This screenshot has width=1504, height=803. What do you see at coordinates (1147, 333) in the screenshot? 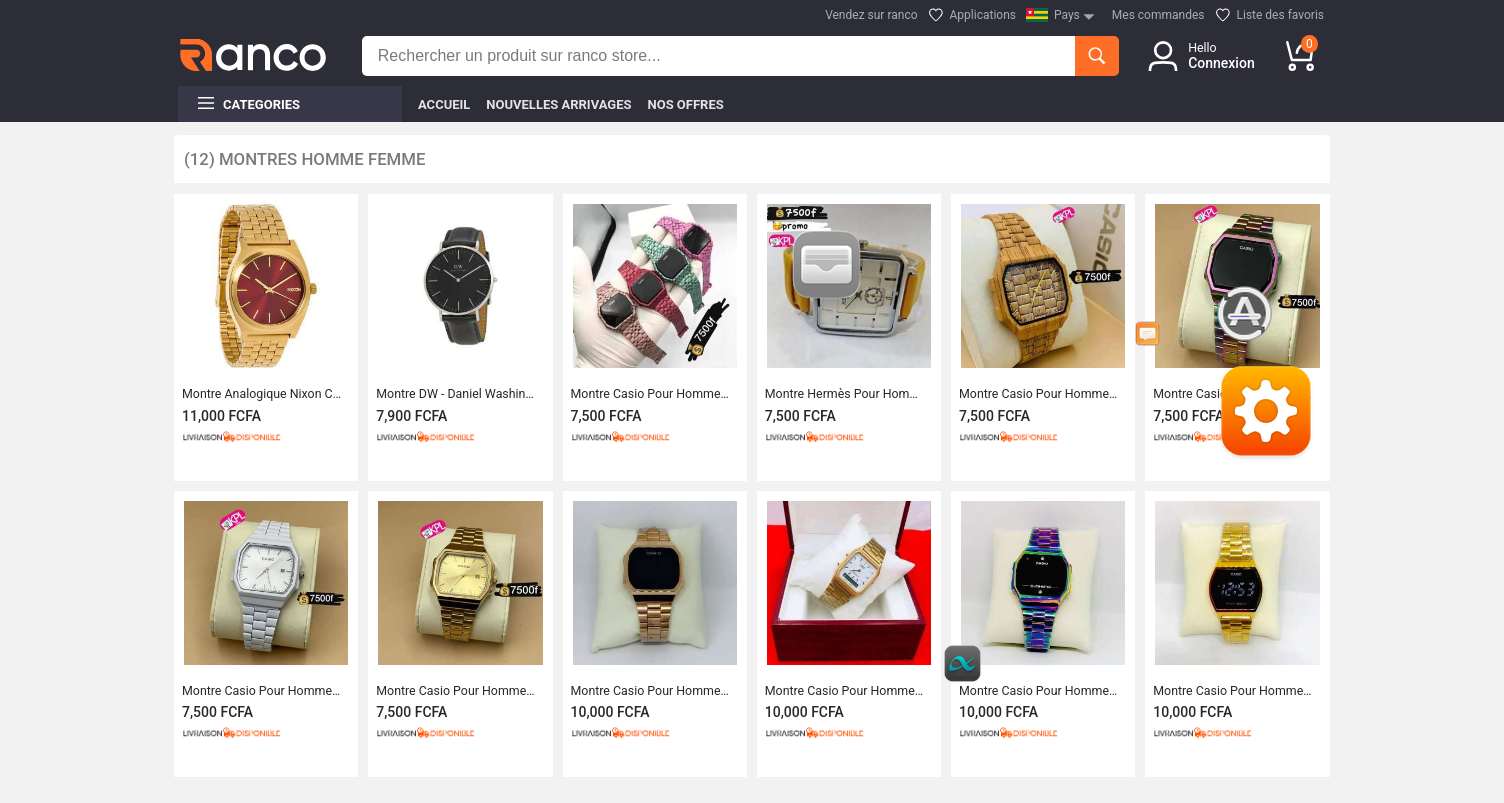
I see `open chatty messaging app` at bounding box center [1147, 333].